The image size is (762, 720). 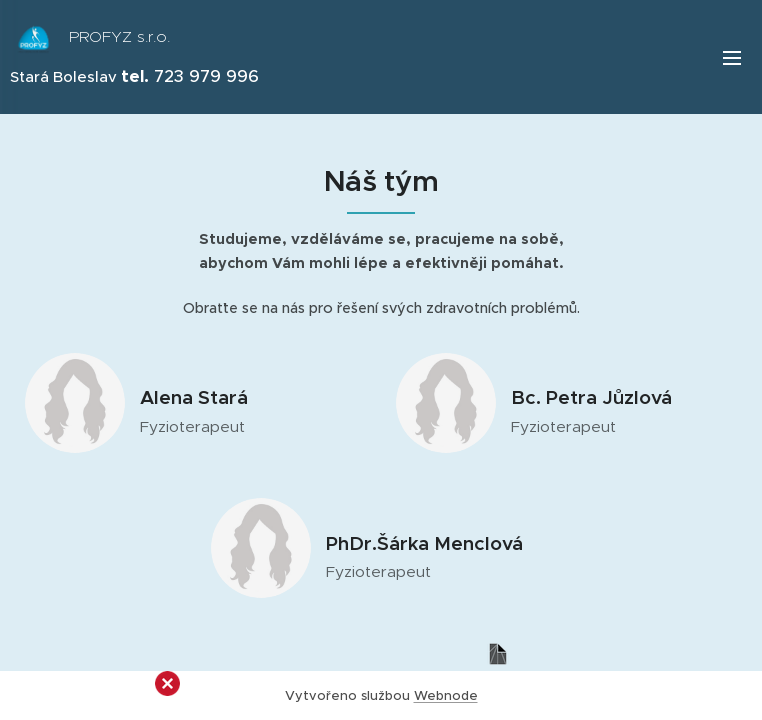 I want to click on view draft emails in mail sidebar, so click(x=498, y=654).